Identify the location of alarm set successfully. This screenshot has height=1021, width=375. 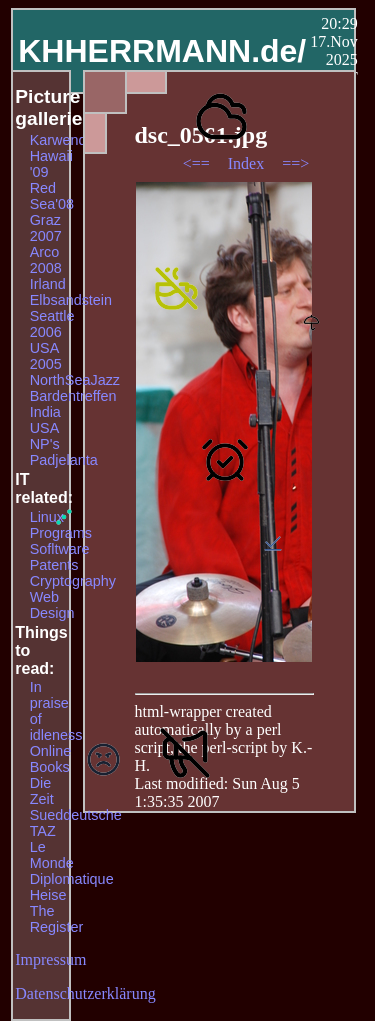
(225, 460).